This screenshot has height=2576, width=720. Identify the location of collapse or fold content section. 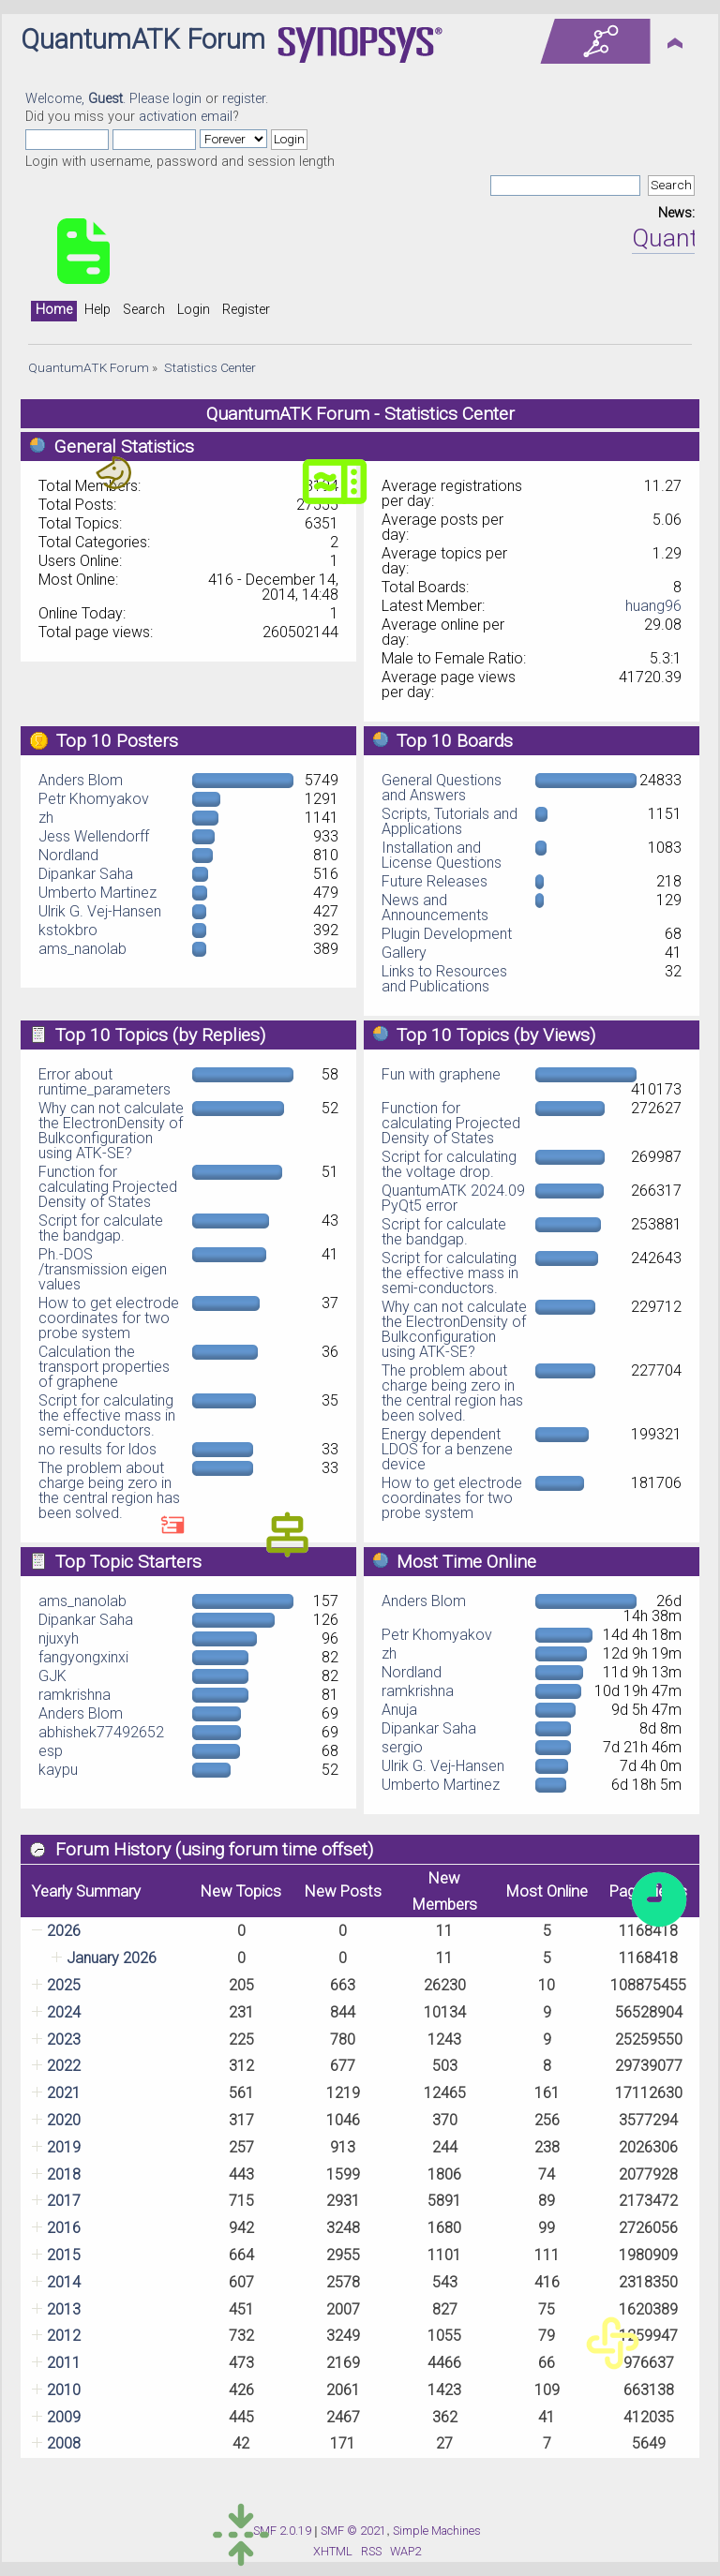
(241, 2535).